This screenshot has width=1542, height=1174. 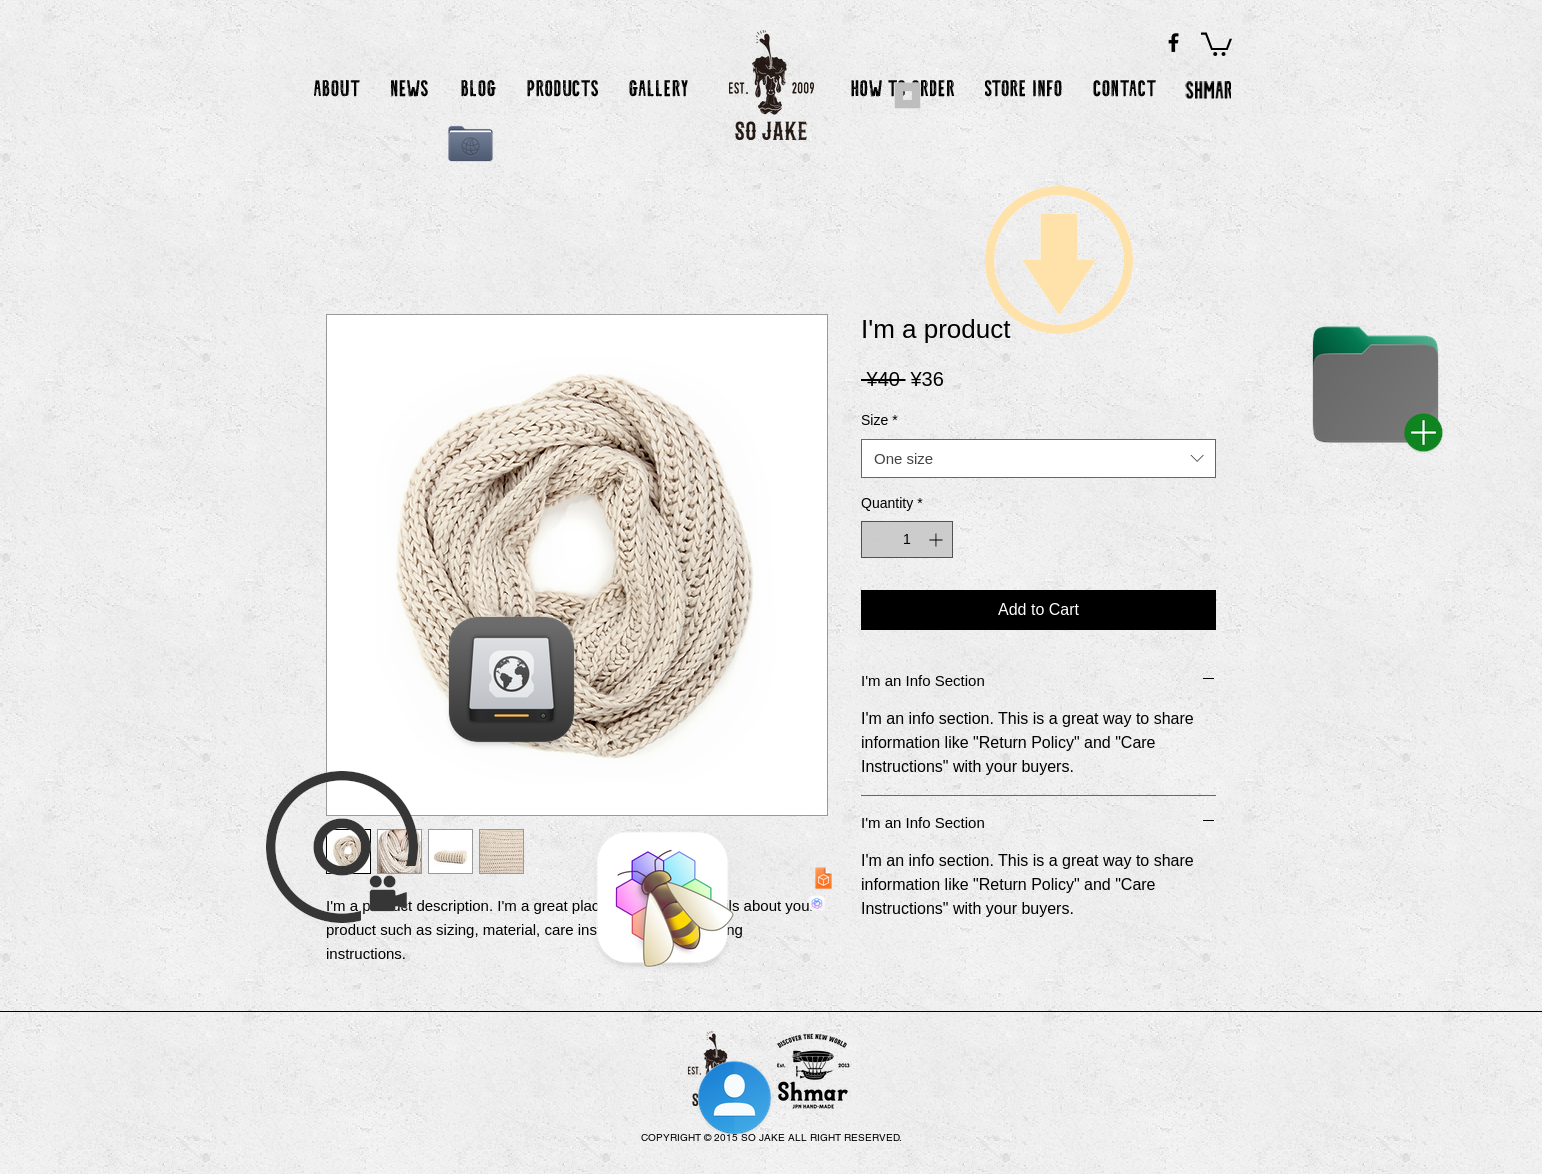 I want to click on open a blender 3d project file, so click(x=823, y=878).